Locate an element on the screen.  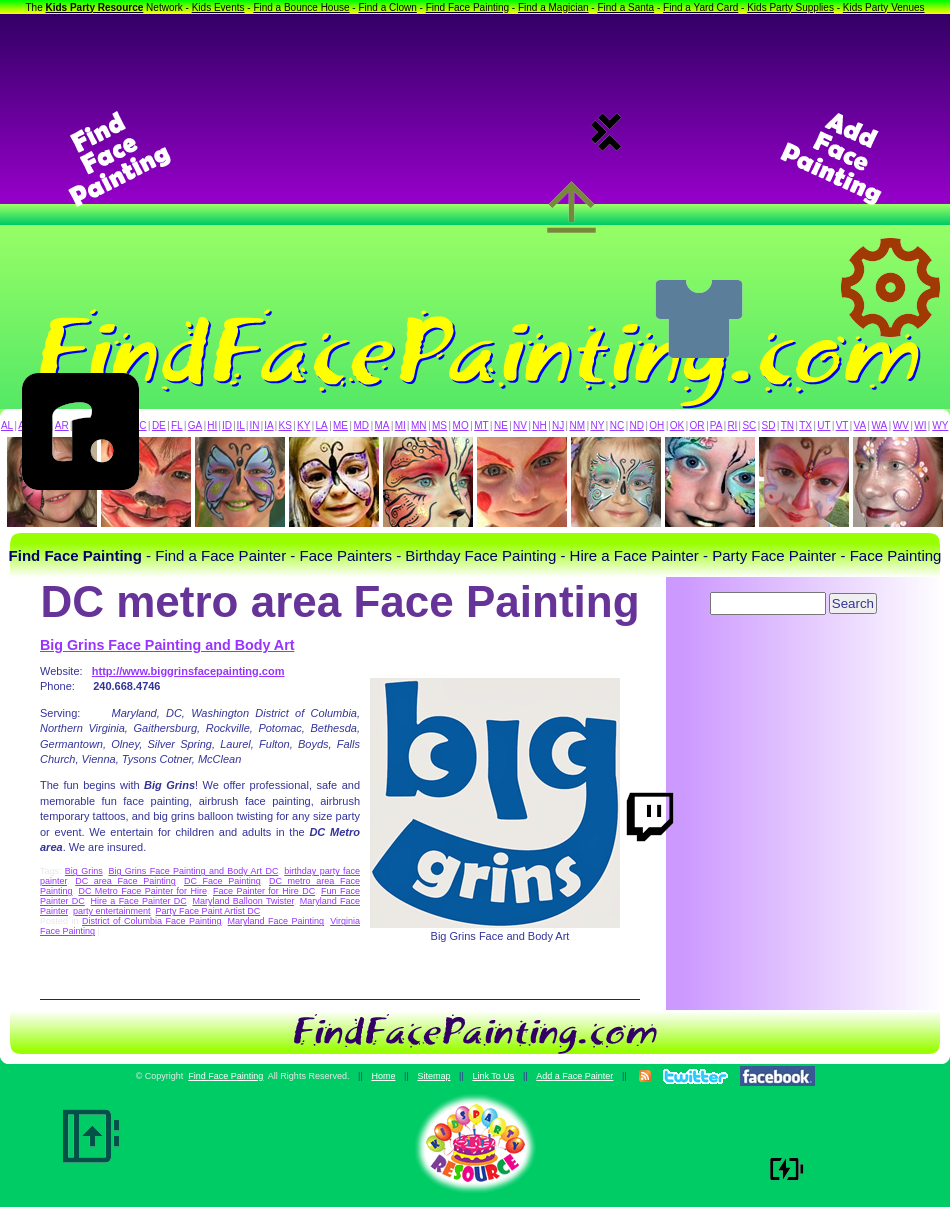
upload contacts from address book is located at coordinates (87, 1136).